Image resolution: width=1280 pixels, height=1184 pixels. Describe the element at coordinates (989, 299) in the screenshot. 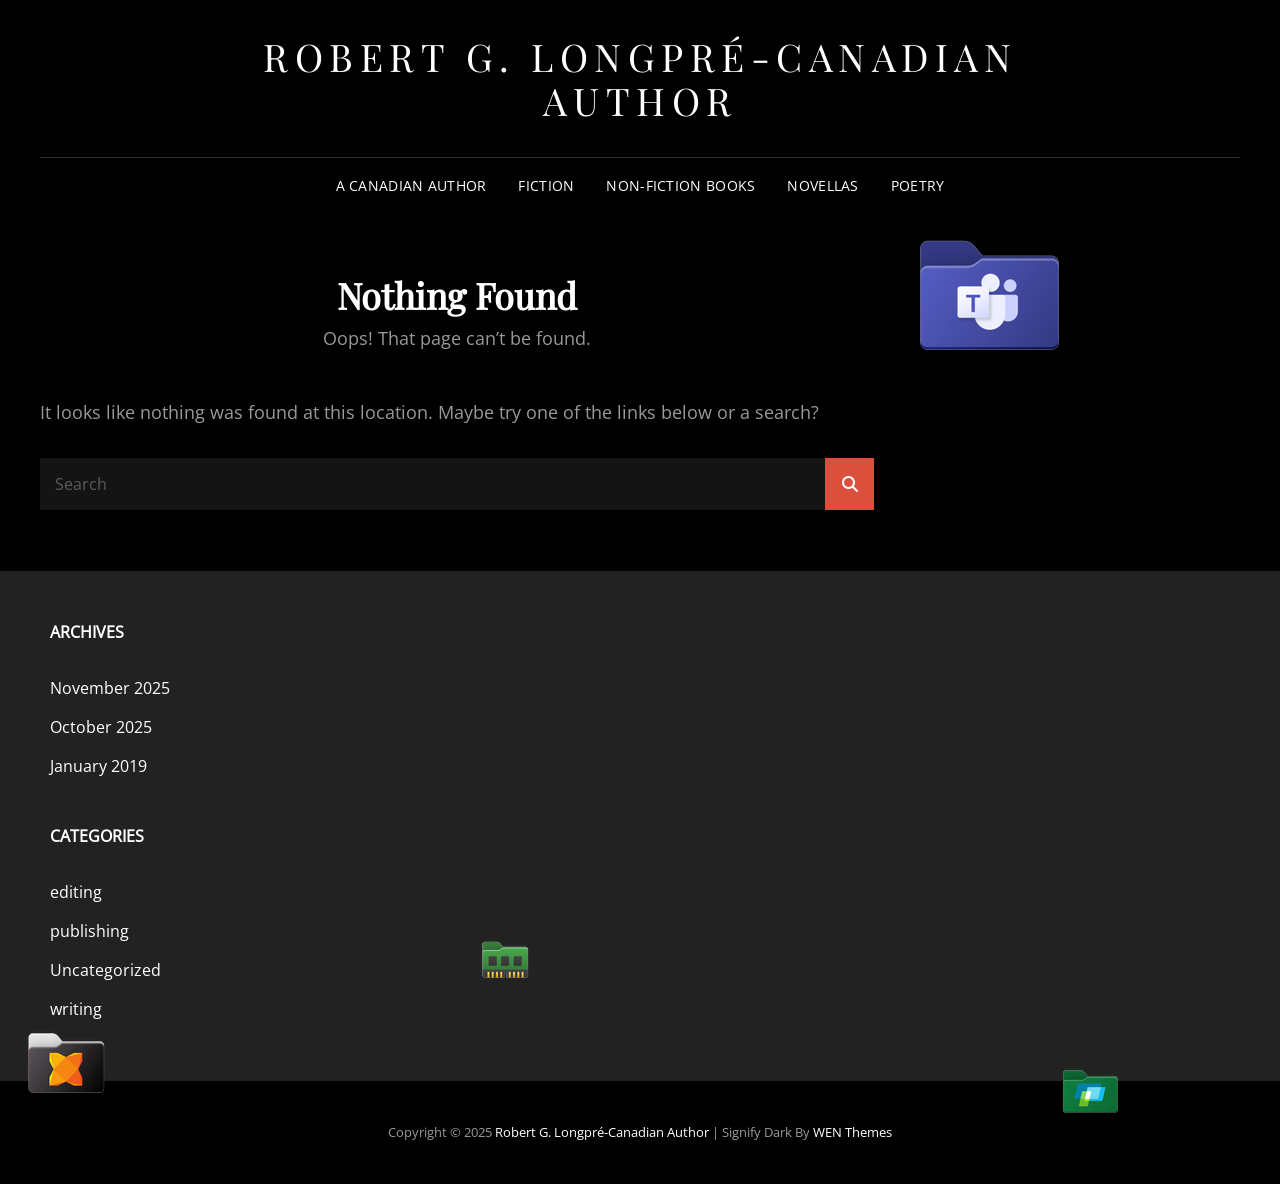

I see `open microsoft teams files folder` at that location.